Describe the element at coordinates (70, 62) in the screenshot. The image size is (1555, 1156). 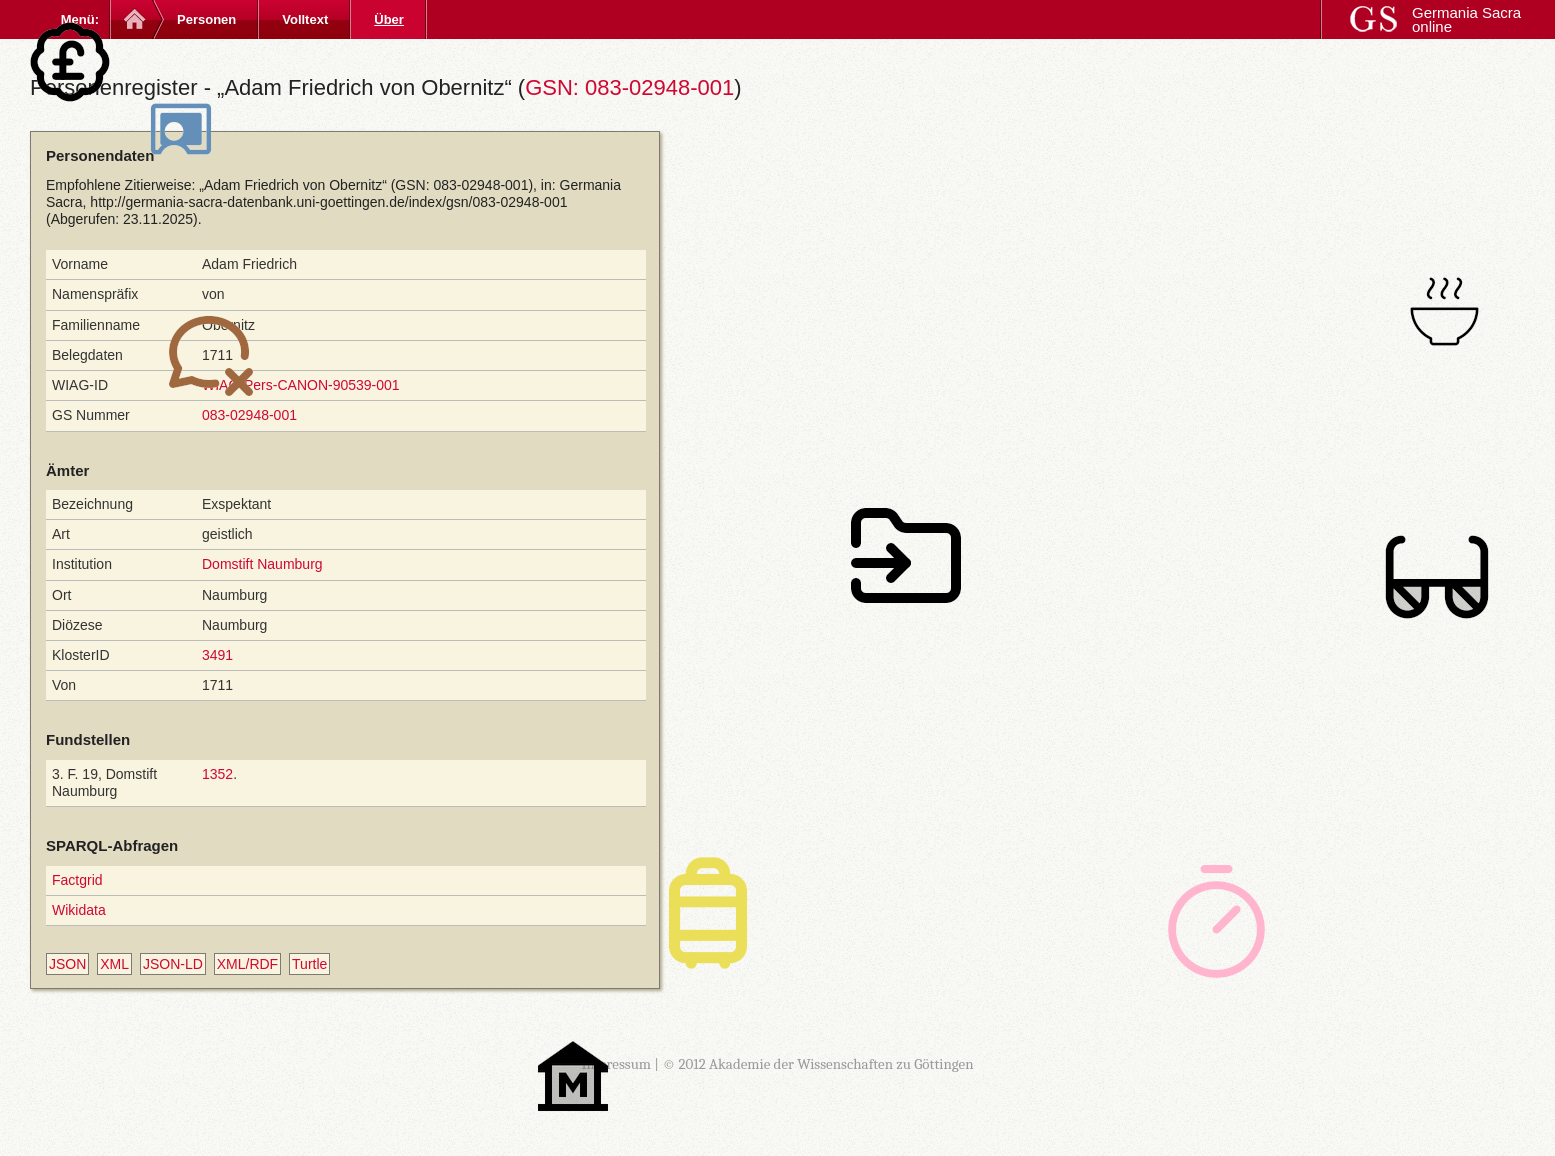
I see `indicates price or payment in british pounds` at that location.